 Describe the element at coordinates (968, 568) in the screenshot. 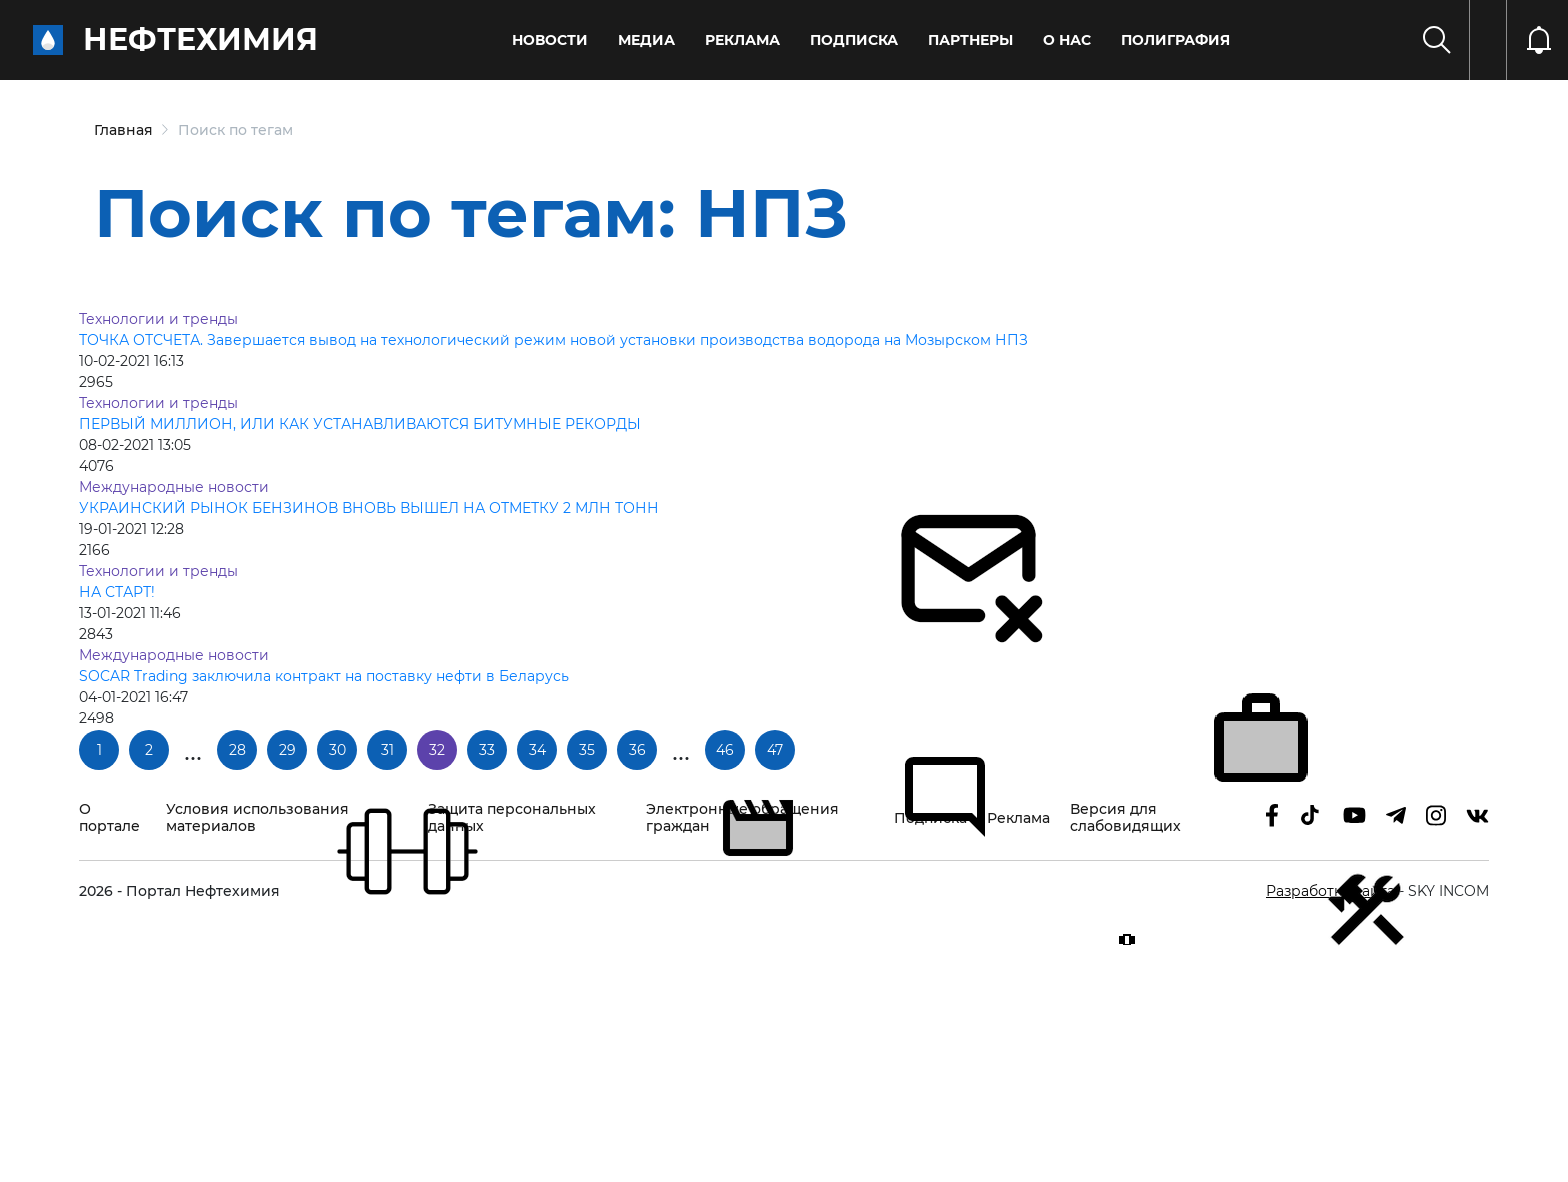

I see `delete an email message` at that location.